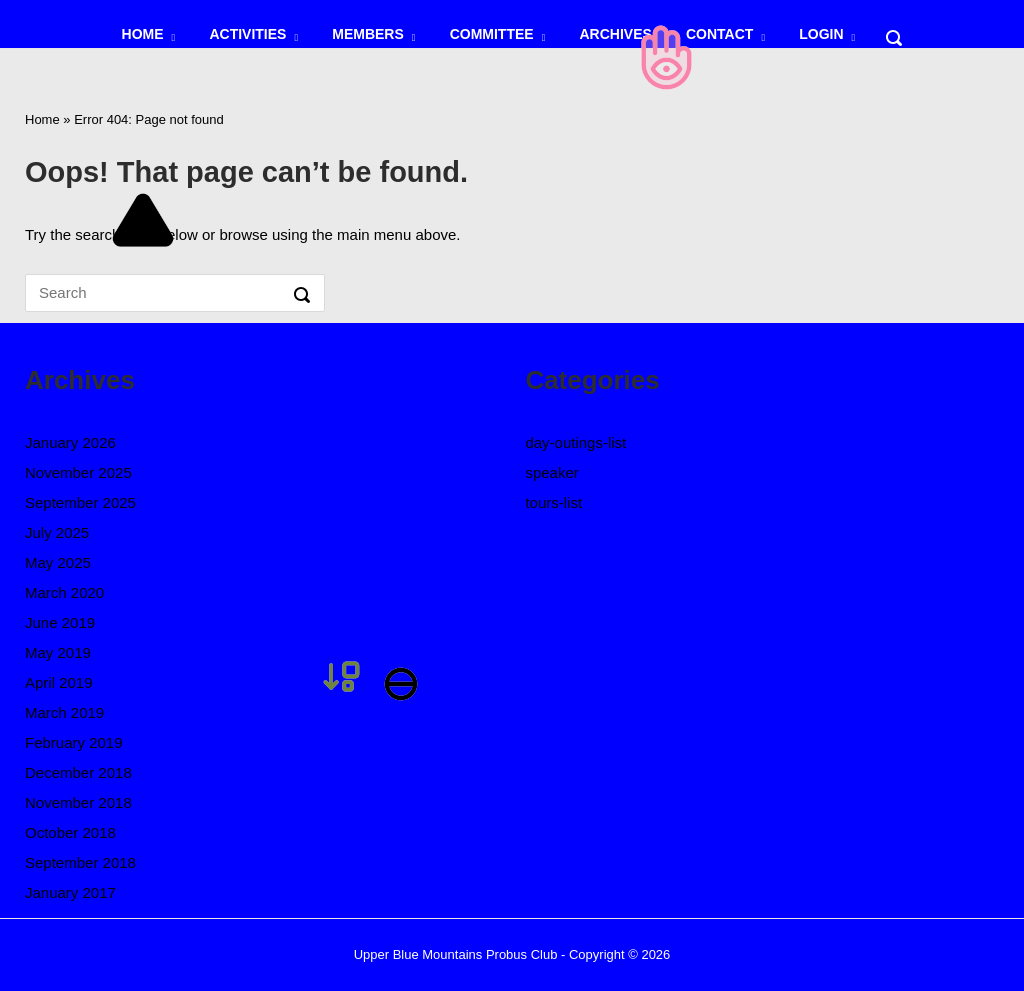 The image size is (1024, 991). Describe the element at coordinates (666, 57) in the screenshot. I see `enable palm recognition or hand-based biometric authentication` at that location.